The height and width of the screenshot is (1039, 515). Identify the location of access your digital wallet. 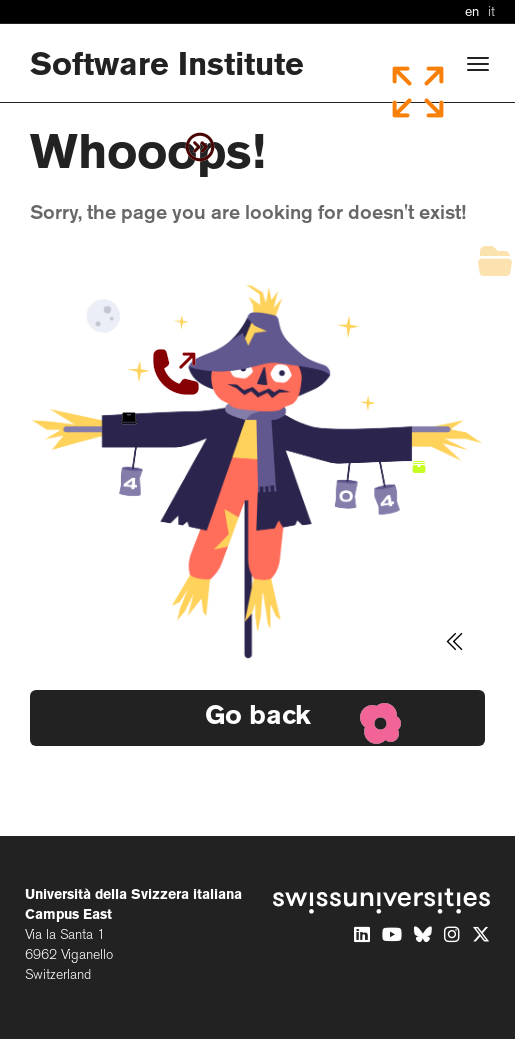
(419, 467).